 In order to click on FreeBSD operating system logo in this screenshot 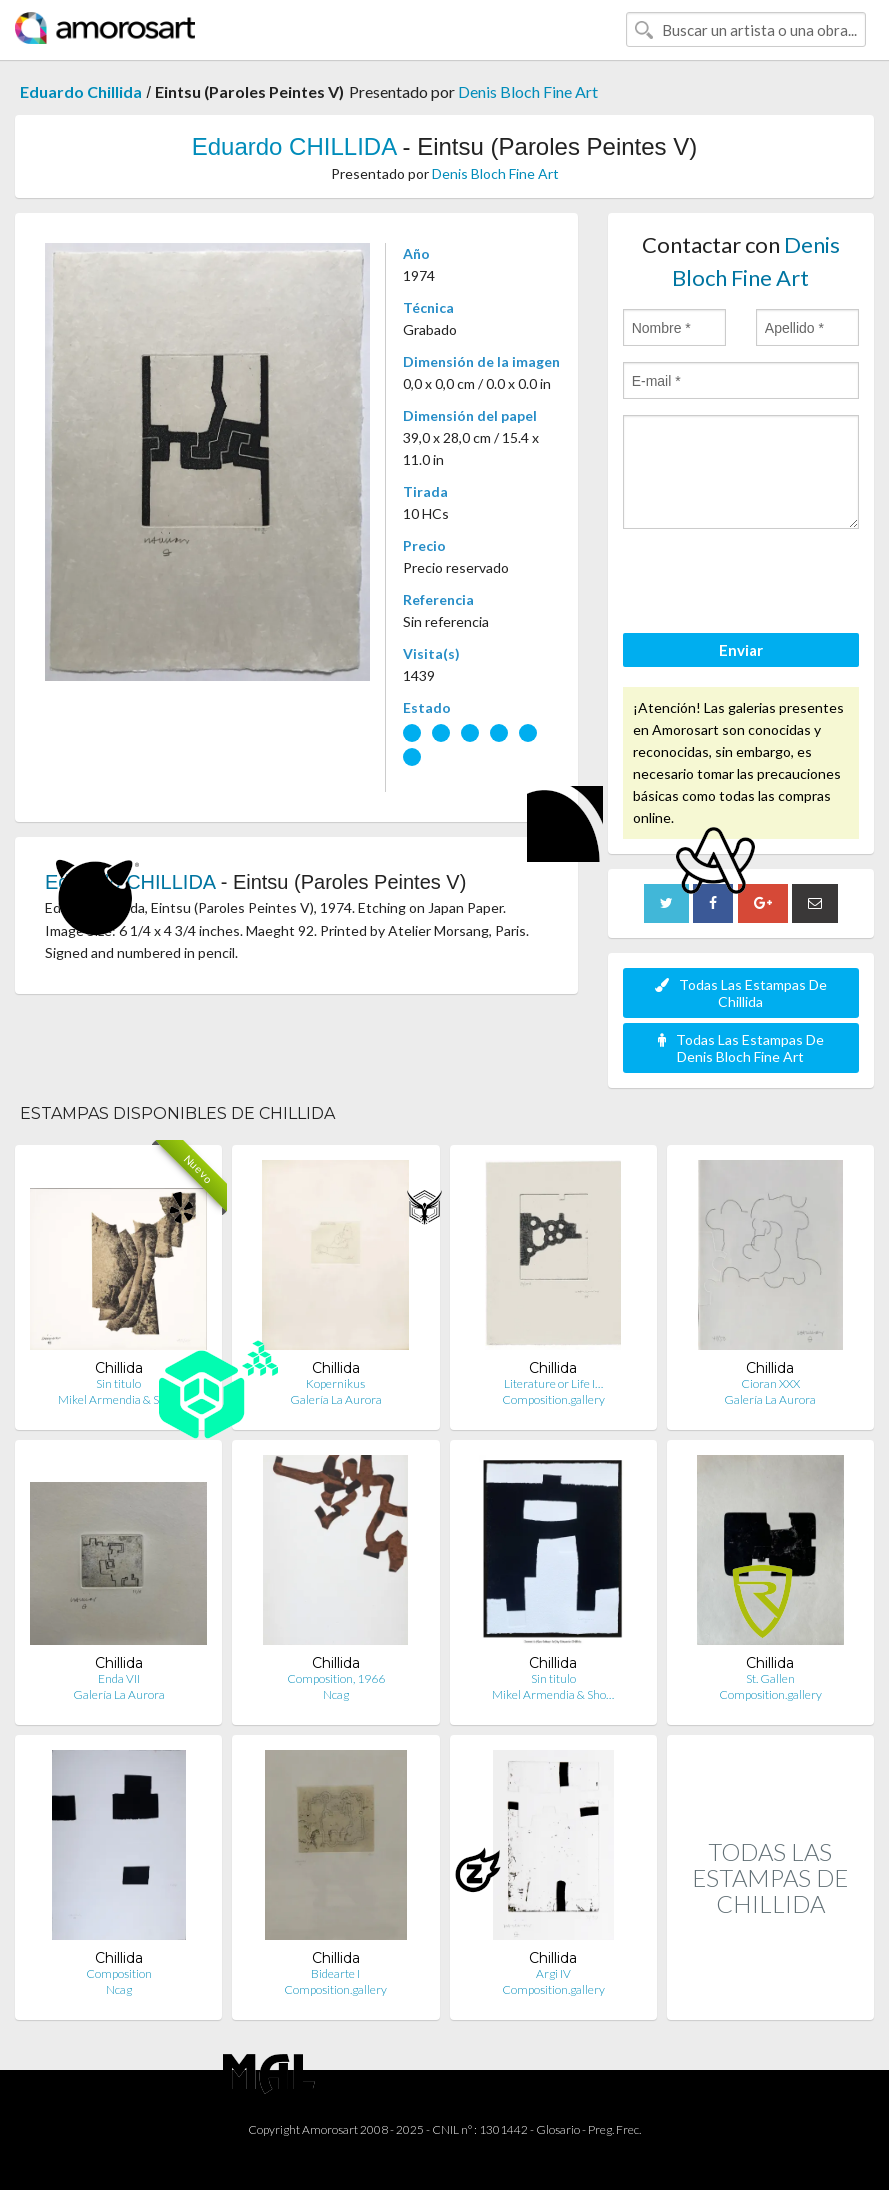, I will do `click(97, 897)`.